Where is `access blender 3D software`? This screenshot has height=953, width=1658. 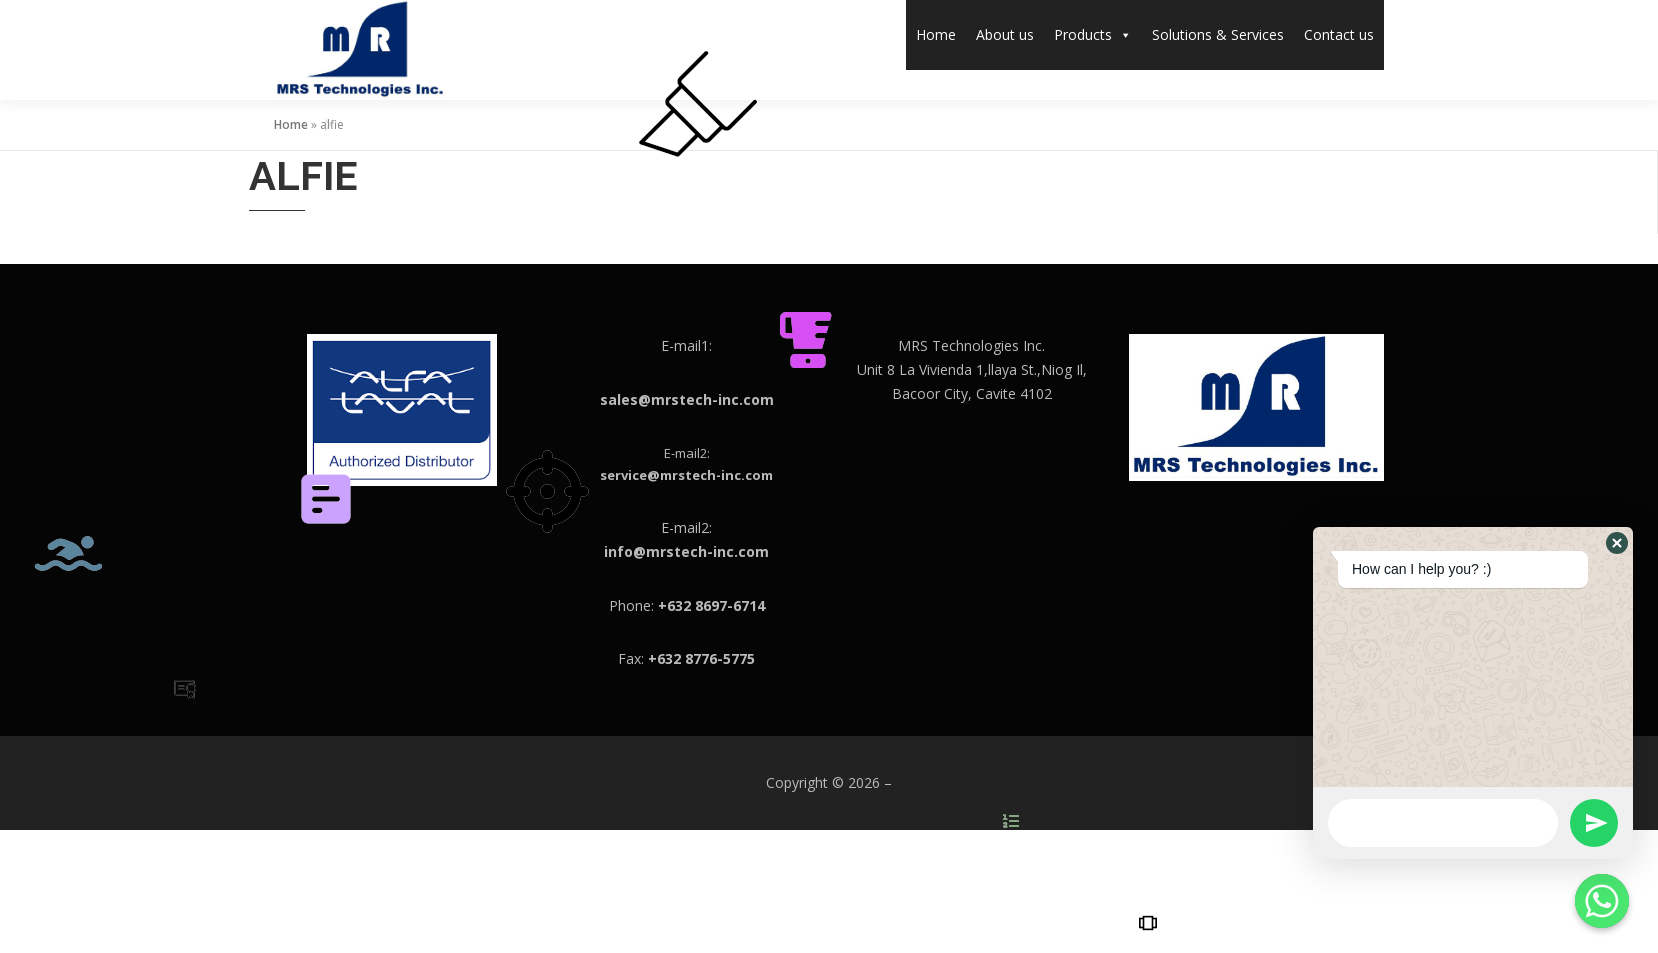 access blender 3D software is located at coordinates (808, 340).